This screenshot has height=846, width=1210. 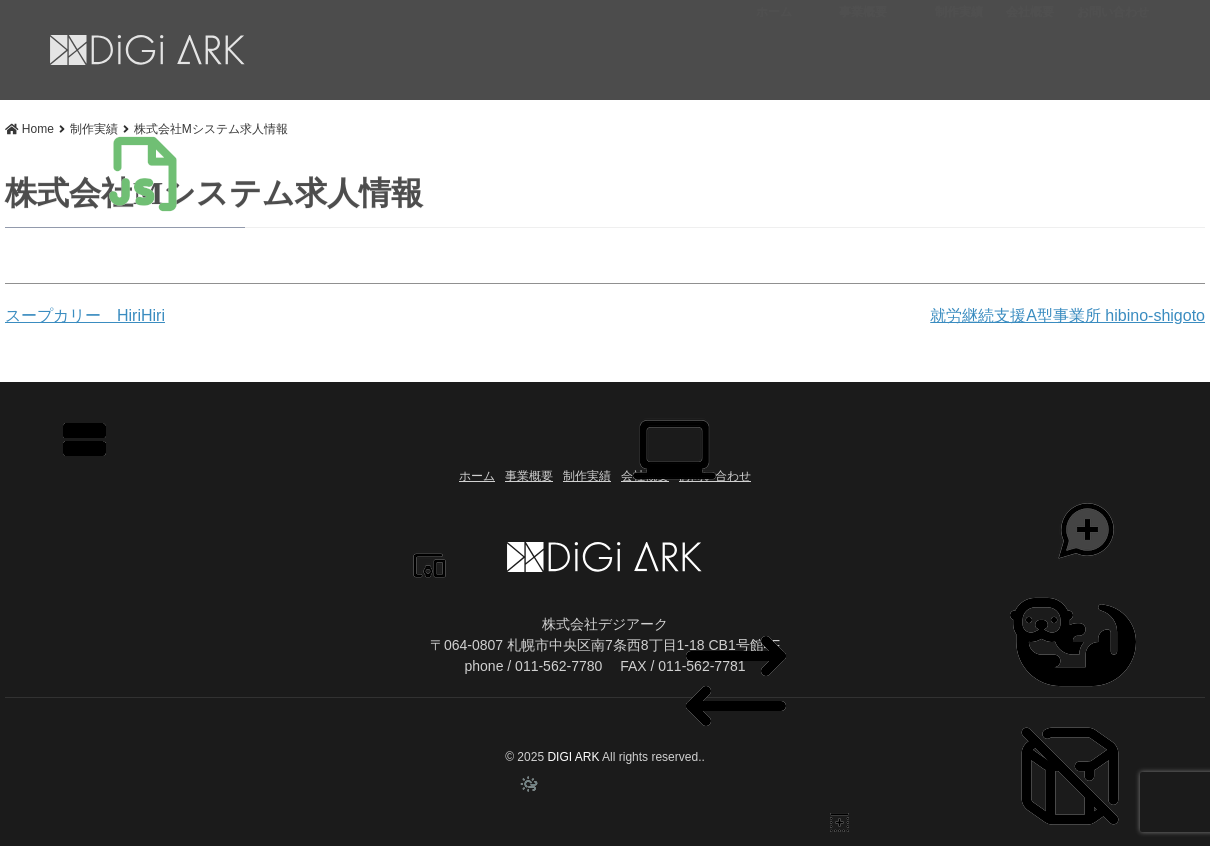 What do you see at coordinates (1073, 642) in the screenshot?
I see `otter mascot or brand logo` at bounding box center [1073, 642].